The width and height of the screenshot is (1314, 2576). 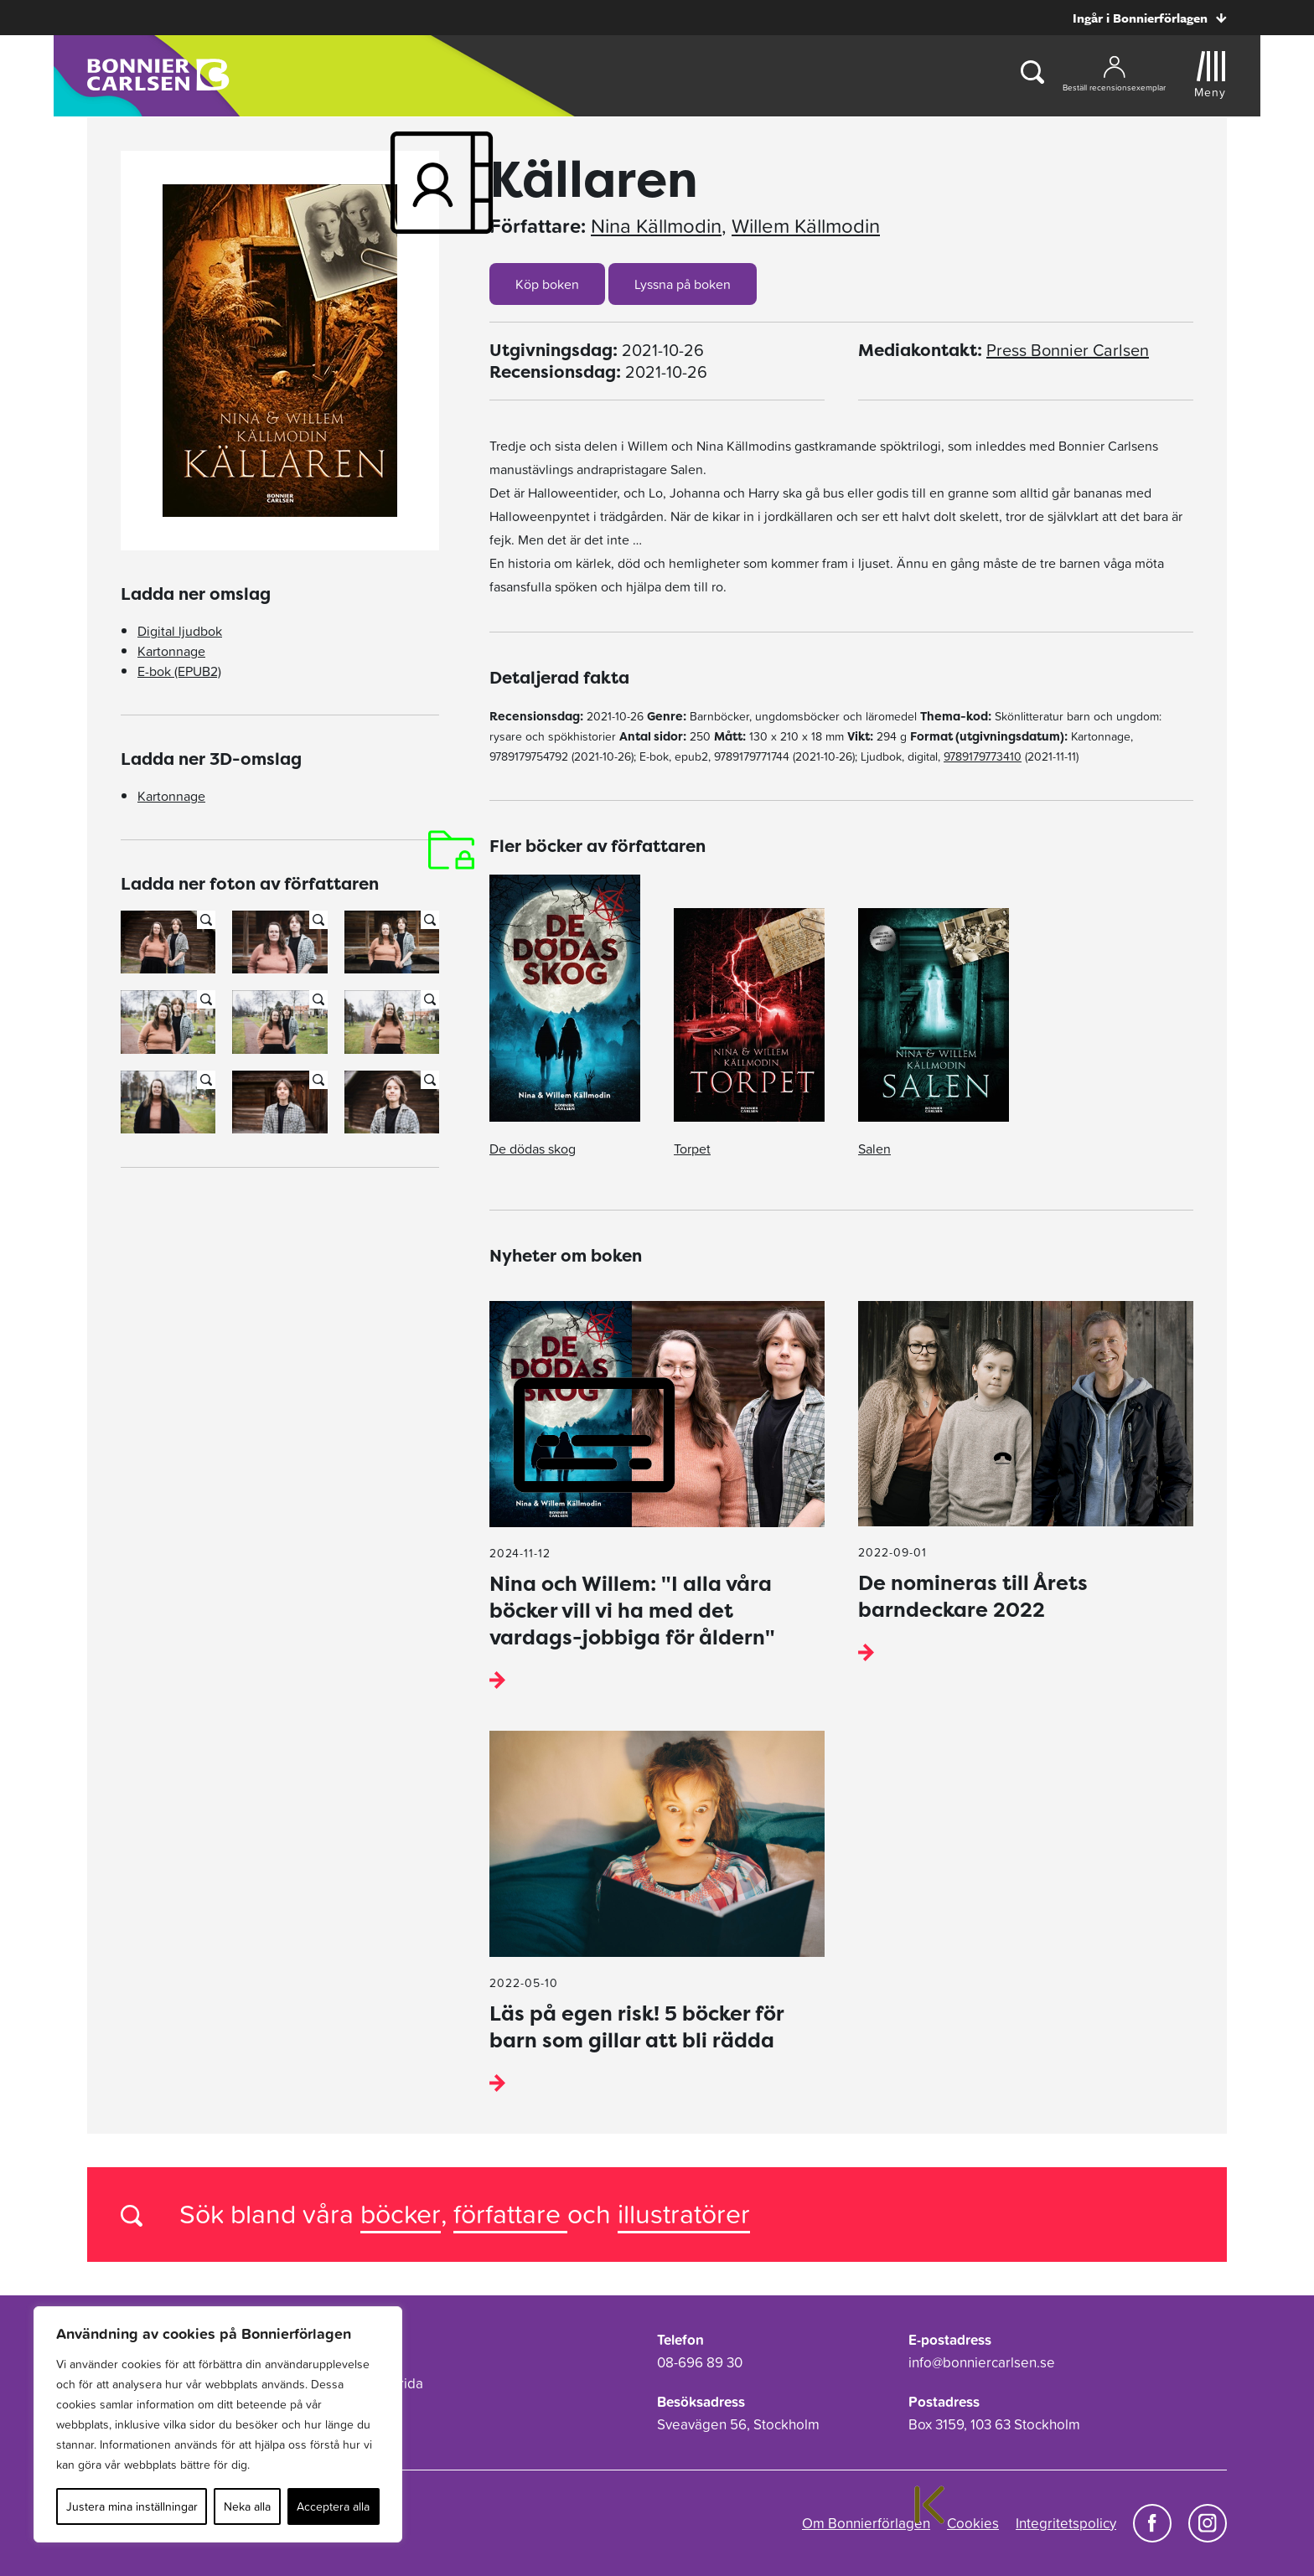 I want to click on end the current phone call, so click(x=1002, y=1458).